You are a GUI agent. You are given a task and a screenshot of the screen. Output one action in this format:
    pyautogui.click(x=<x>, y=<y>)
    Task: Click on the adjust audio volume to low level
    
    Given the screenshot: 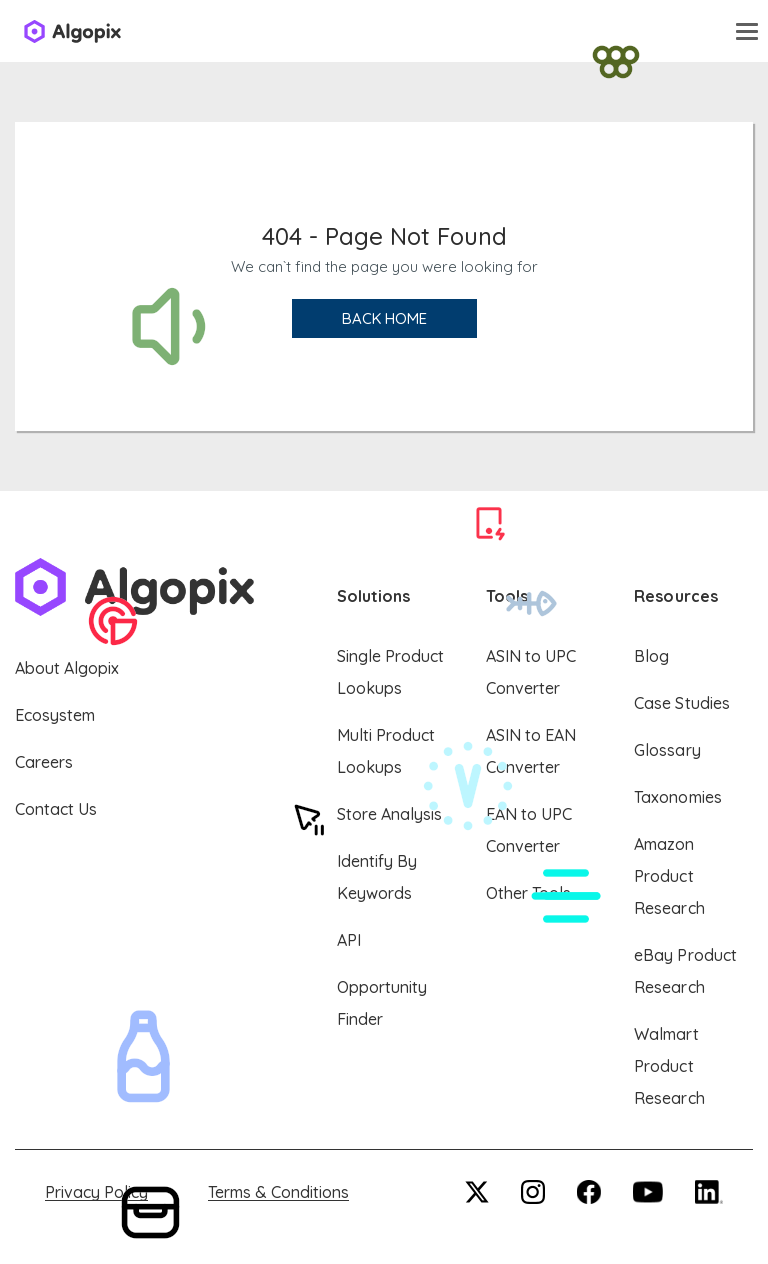 What is the action you would take?
    pyautogui.click(x=179, y=326)
    